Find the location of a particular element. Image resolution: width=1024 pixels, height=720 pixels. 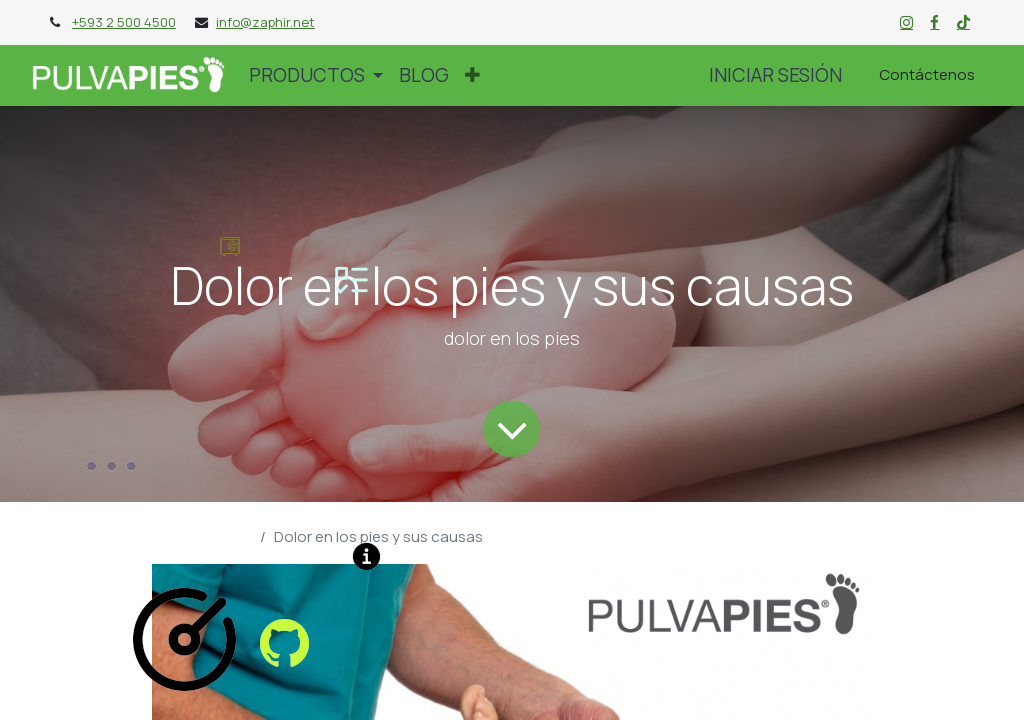

access secure storage or vault is located at coordinates (230, 246).